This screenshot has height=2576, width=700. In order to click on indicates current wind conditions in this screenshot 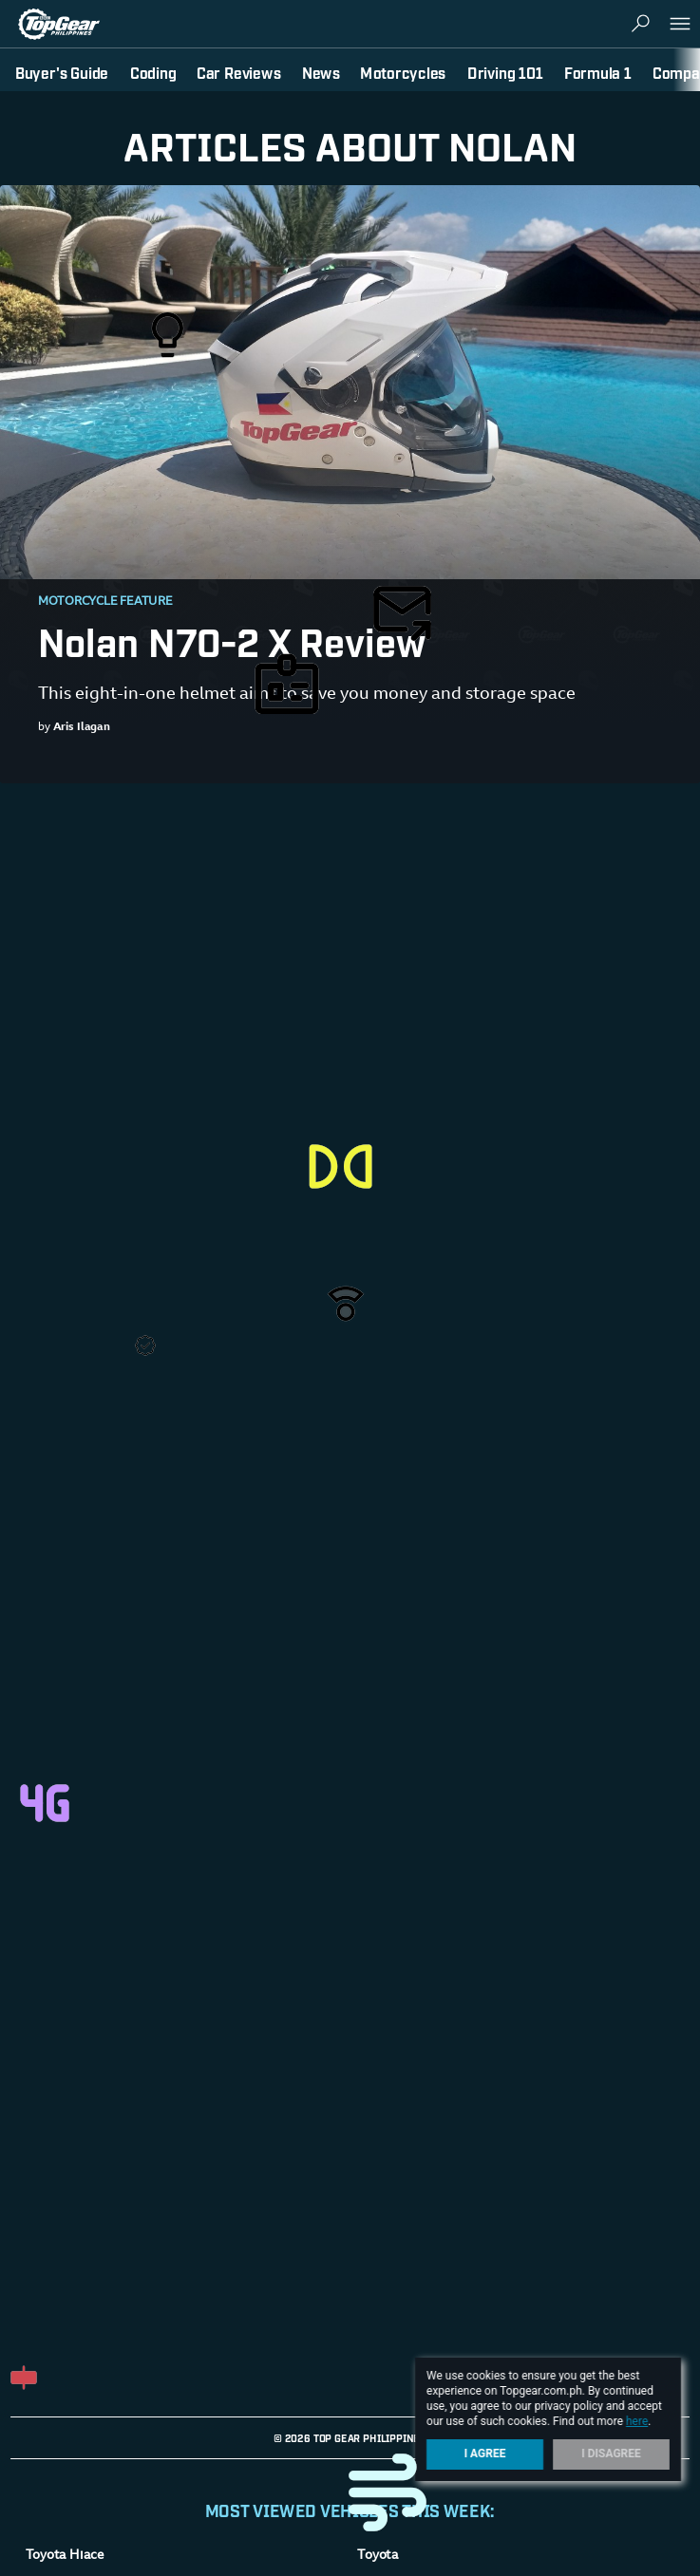, I will do `click(388, 2492)`.